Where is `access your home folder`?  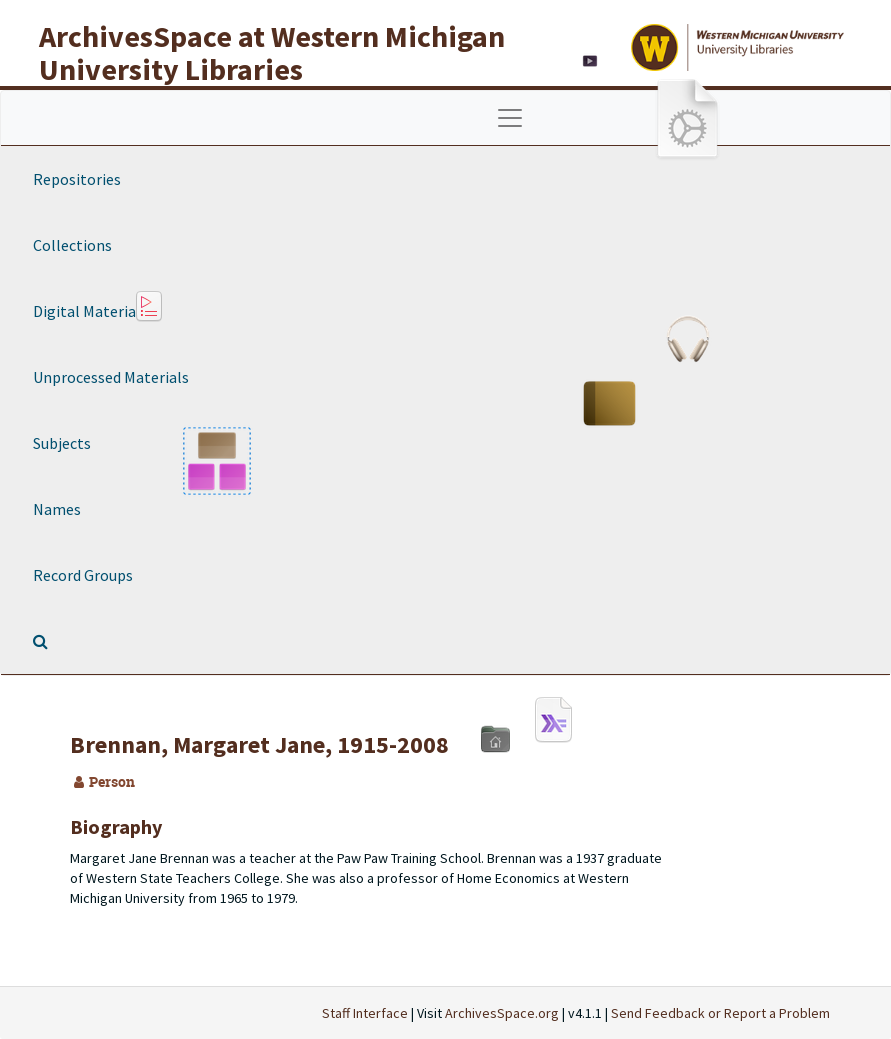
access your home folder is located at coordinates (495, 738).